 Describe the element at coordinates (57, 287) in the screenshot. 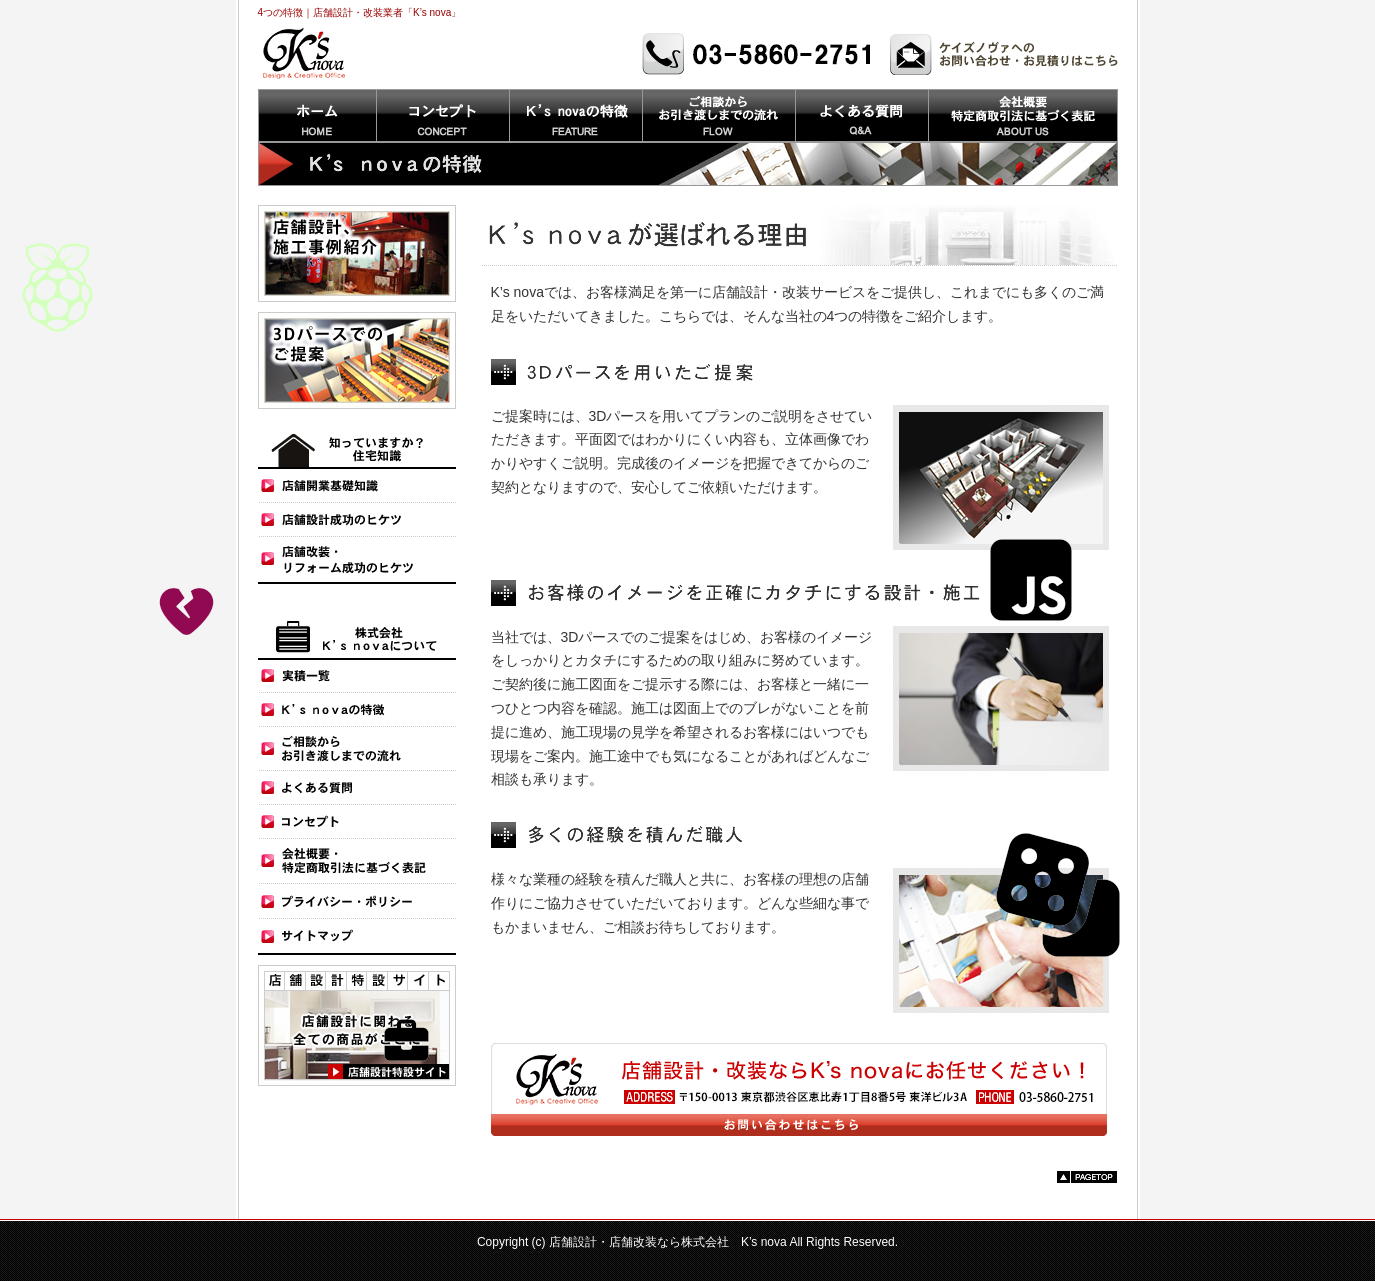

I see `raspberry pi brand logo` at that location.